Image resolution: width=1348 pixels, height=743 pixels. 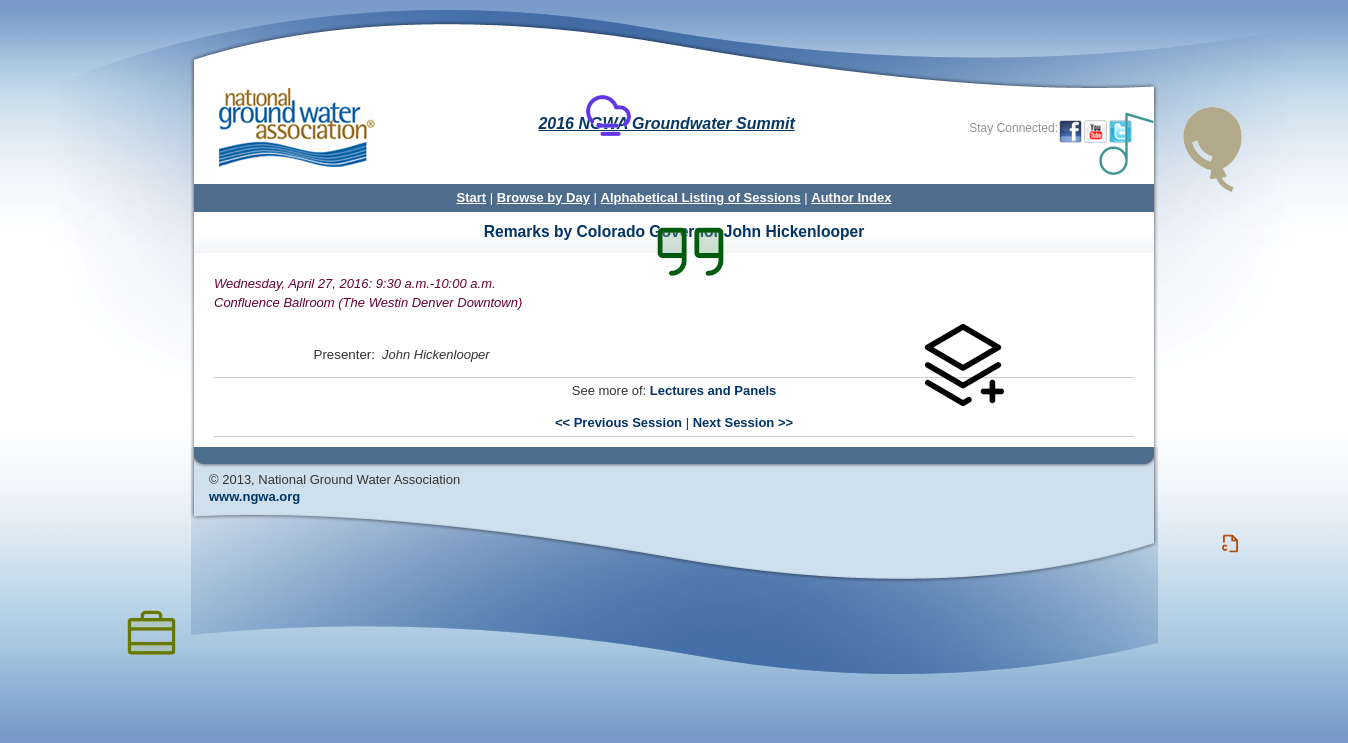 What do you see at coordinates (1230, 543) in the screenshot?
I see `open a C programming language file` at bounding box center [1230, 543].